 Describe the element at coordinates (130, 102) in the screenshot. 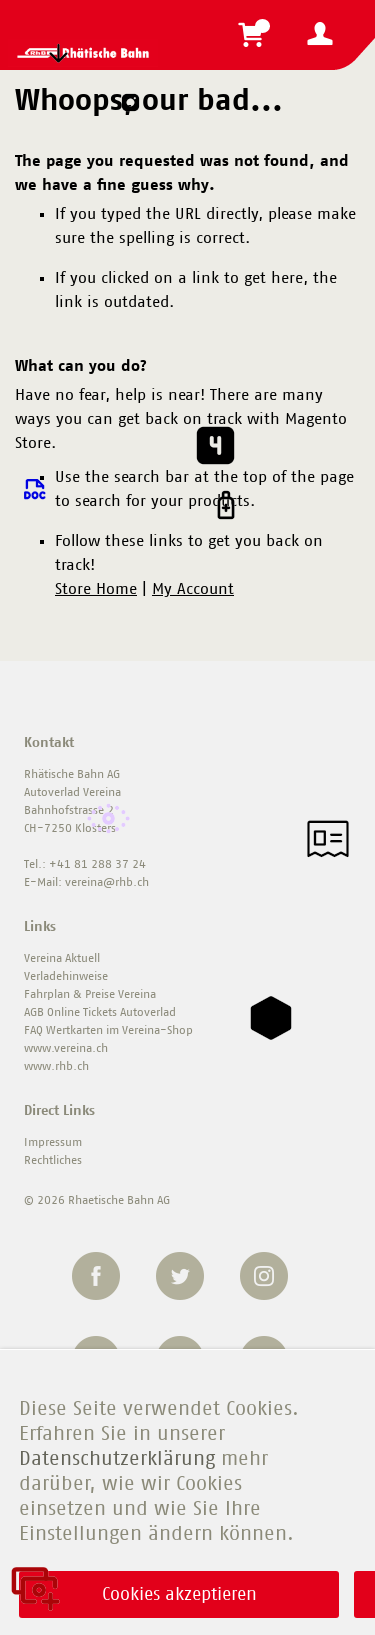

I see `open instagram app` at that location.